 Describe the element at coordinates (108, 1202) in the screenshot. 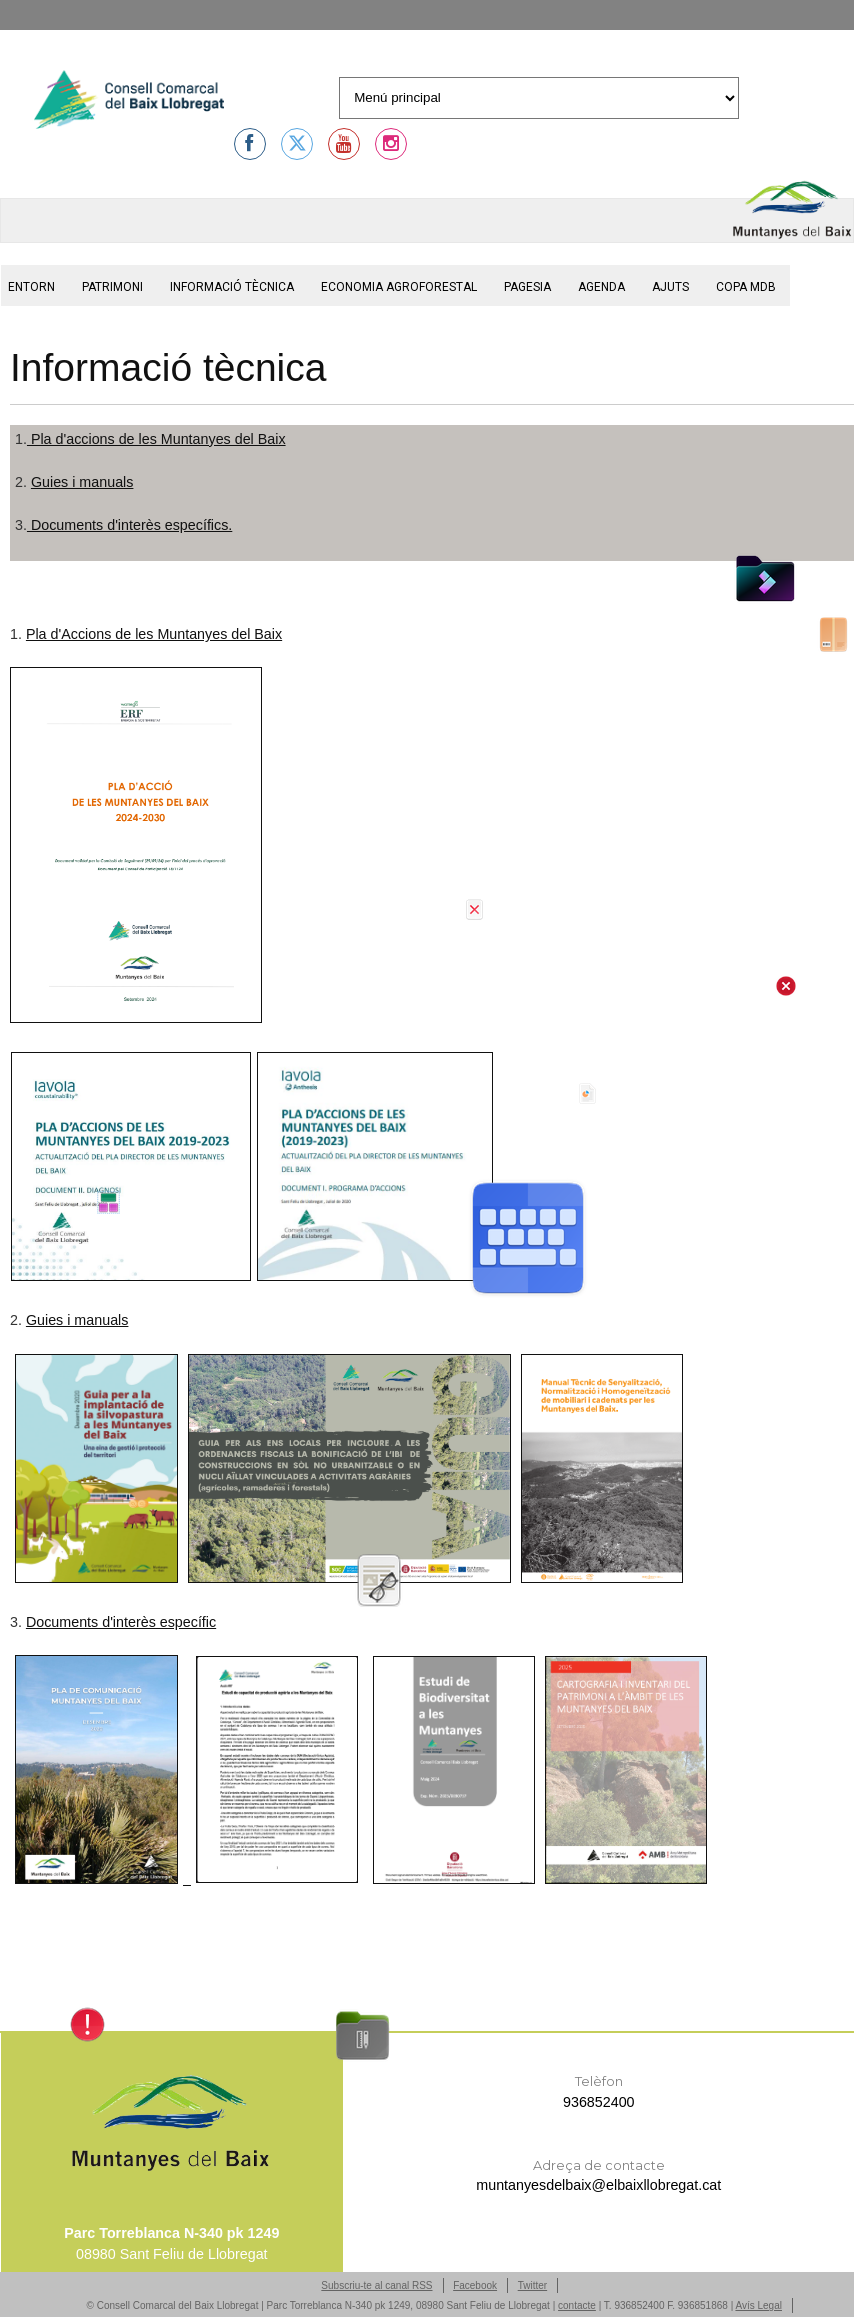

I see `select all items in the current view` at that location.